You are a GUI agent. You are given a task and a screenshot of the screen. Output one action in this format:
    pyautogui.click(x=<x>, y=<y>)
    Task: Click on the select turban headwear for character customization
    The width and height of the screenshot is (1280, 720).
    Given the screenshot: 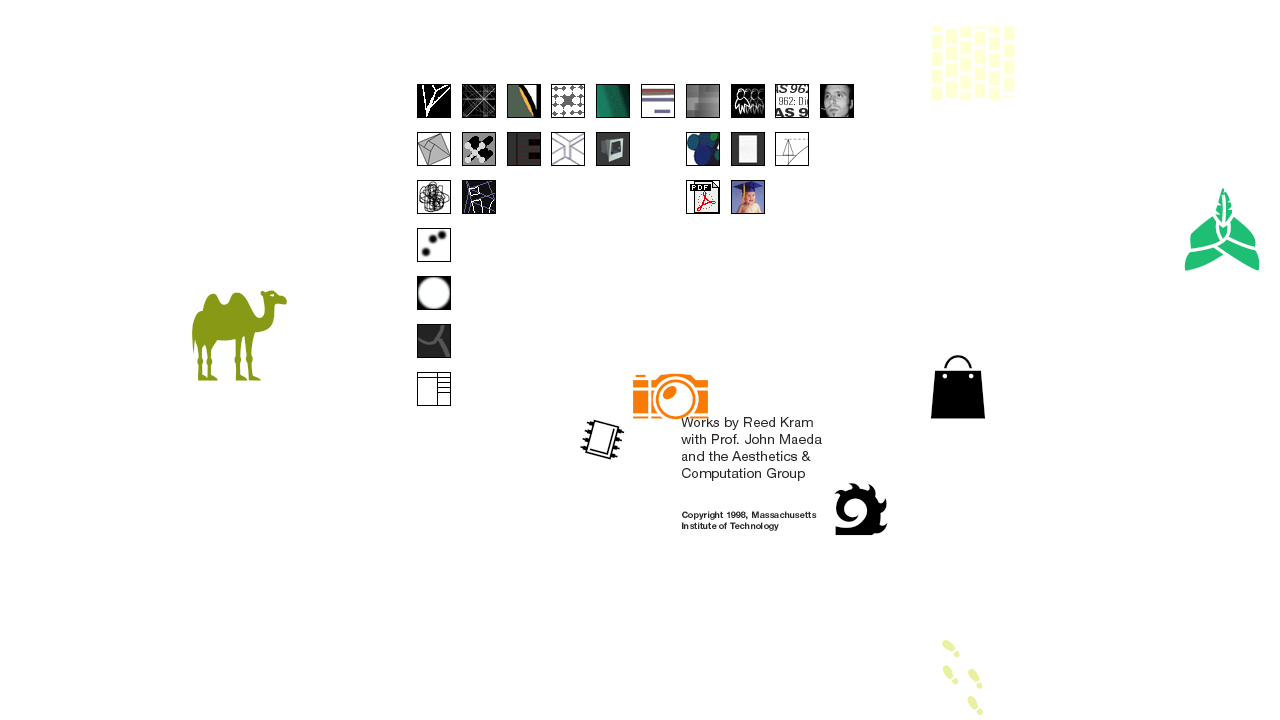 What is the action you would take?
    pyautogui.click(x=1223, y=230)
    